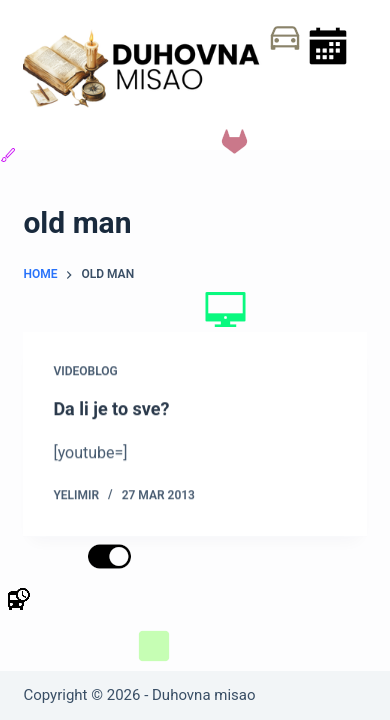 The image size is (390, 720). Describe the element at coordinates (234, 141) in the screenshot. I see `open GitLab repository` at that location.